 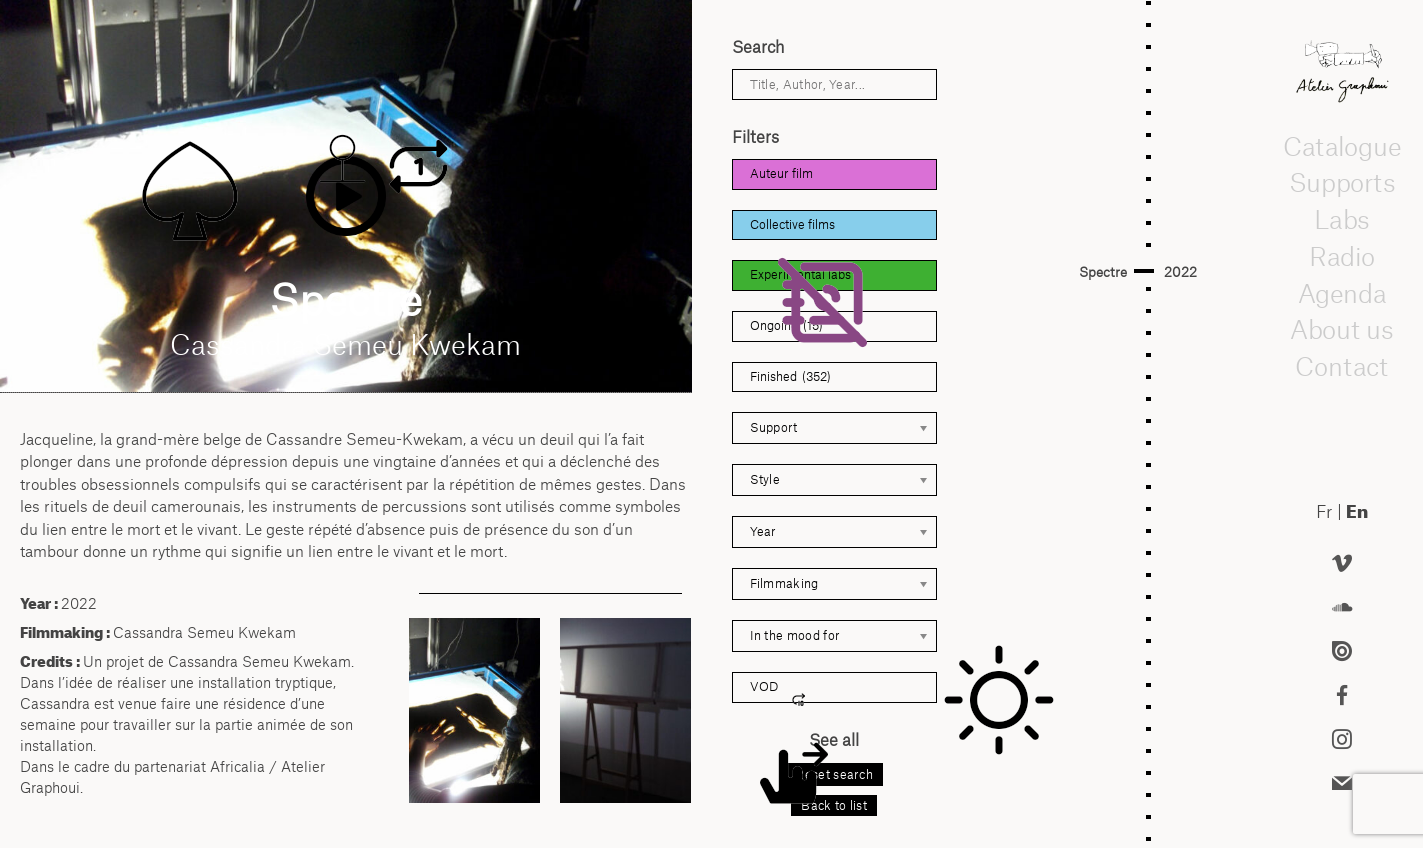 What do you see at coordinates (418, 166) in the screenshot?
I see `repeat current track once` at bounding box center [418, 166].